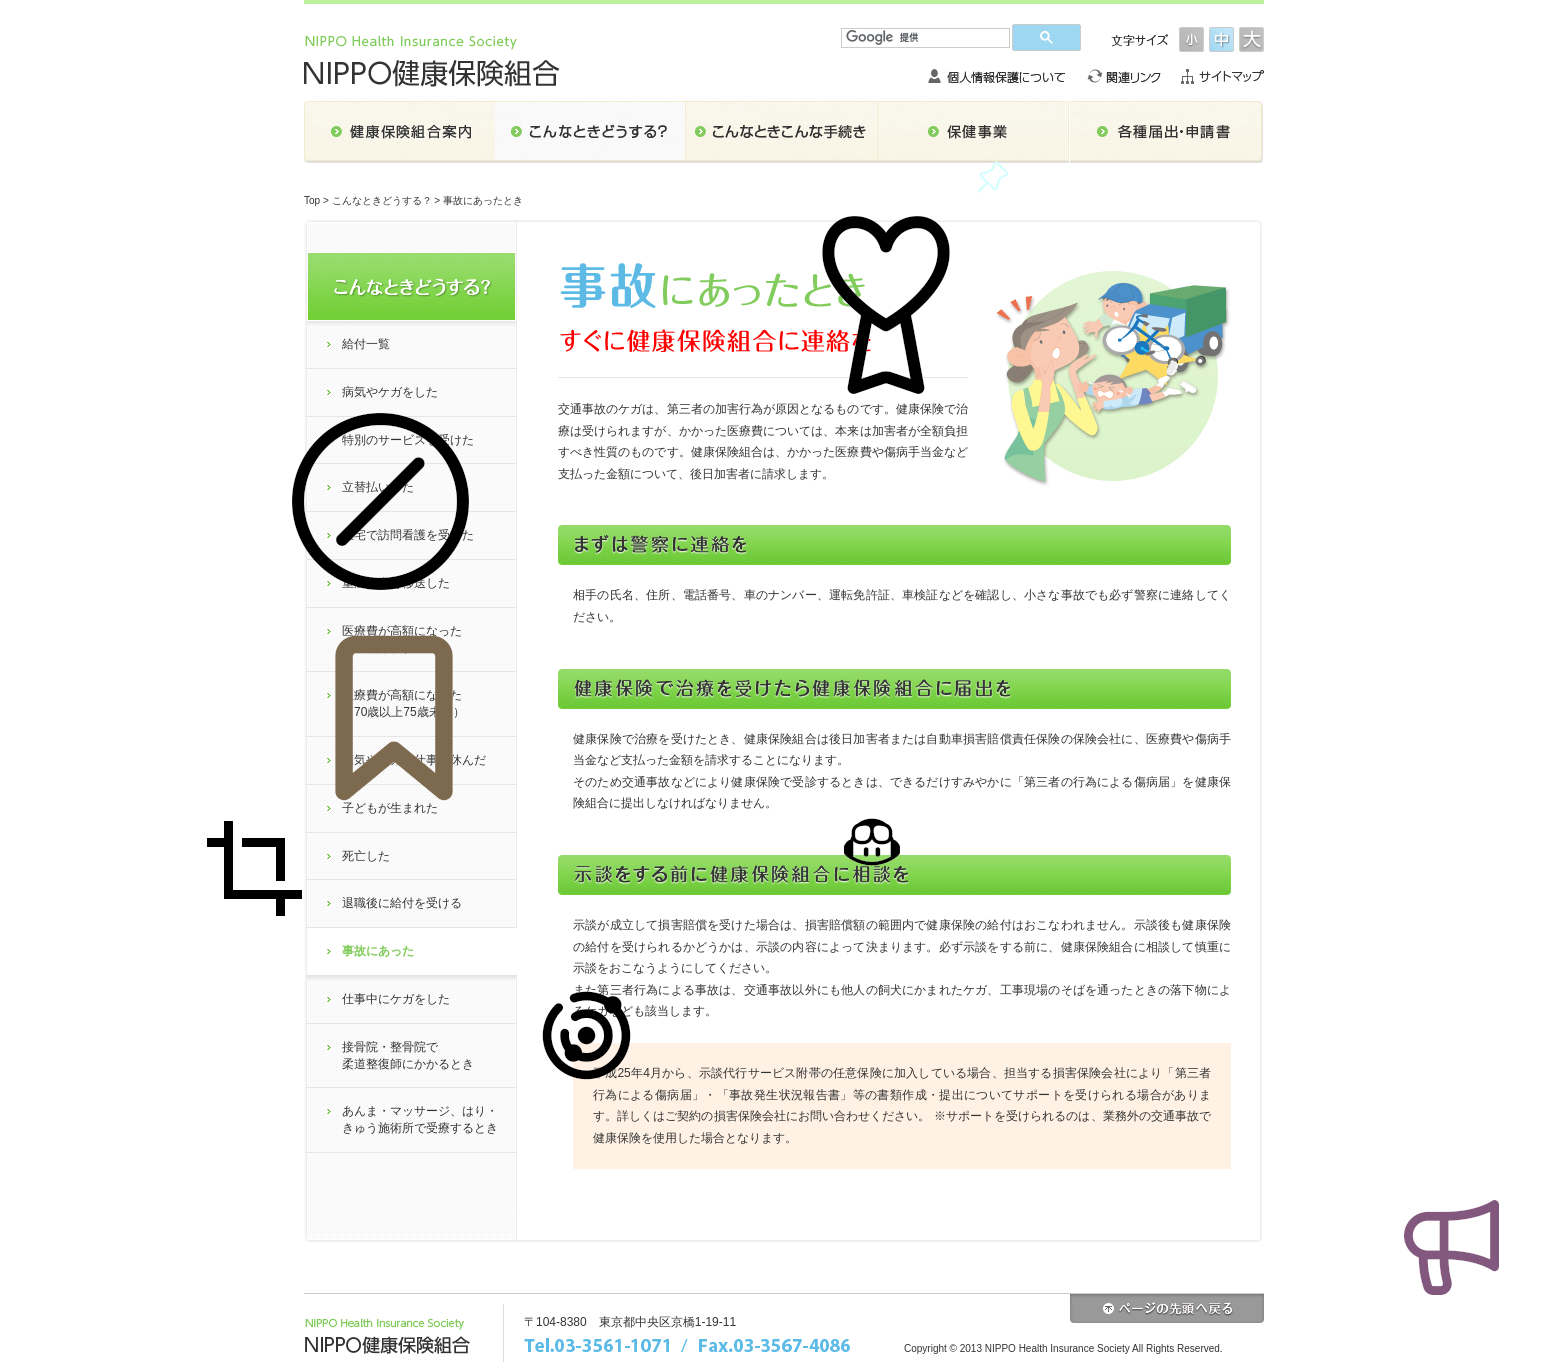 The width and height of the screenshot is (1568, 1372). Describe the element at coordinates (394, 718) in the screenshot. I see `save this item for later` at that location.